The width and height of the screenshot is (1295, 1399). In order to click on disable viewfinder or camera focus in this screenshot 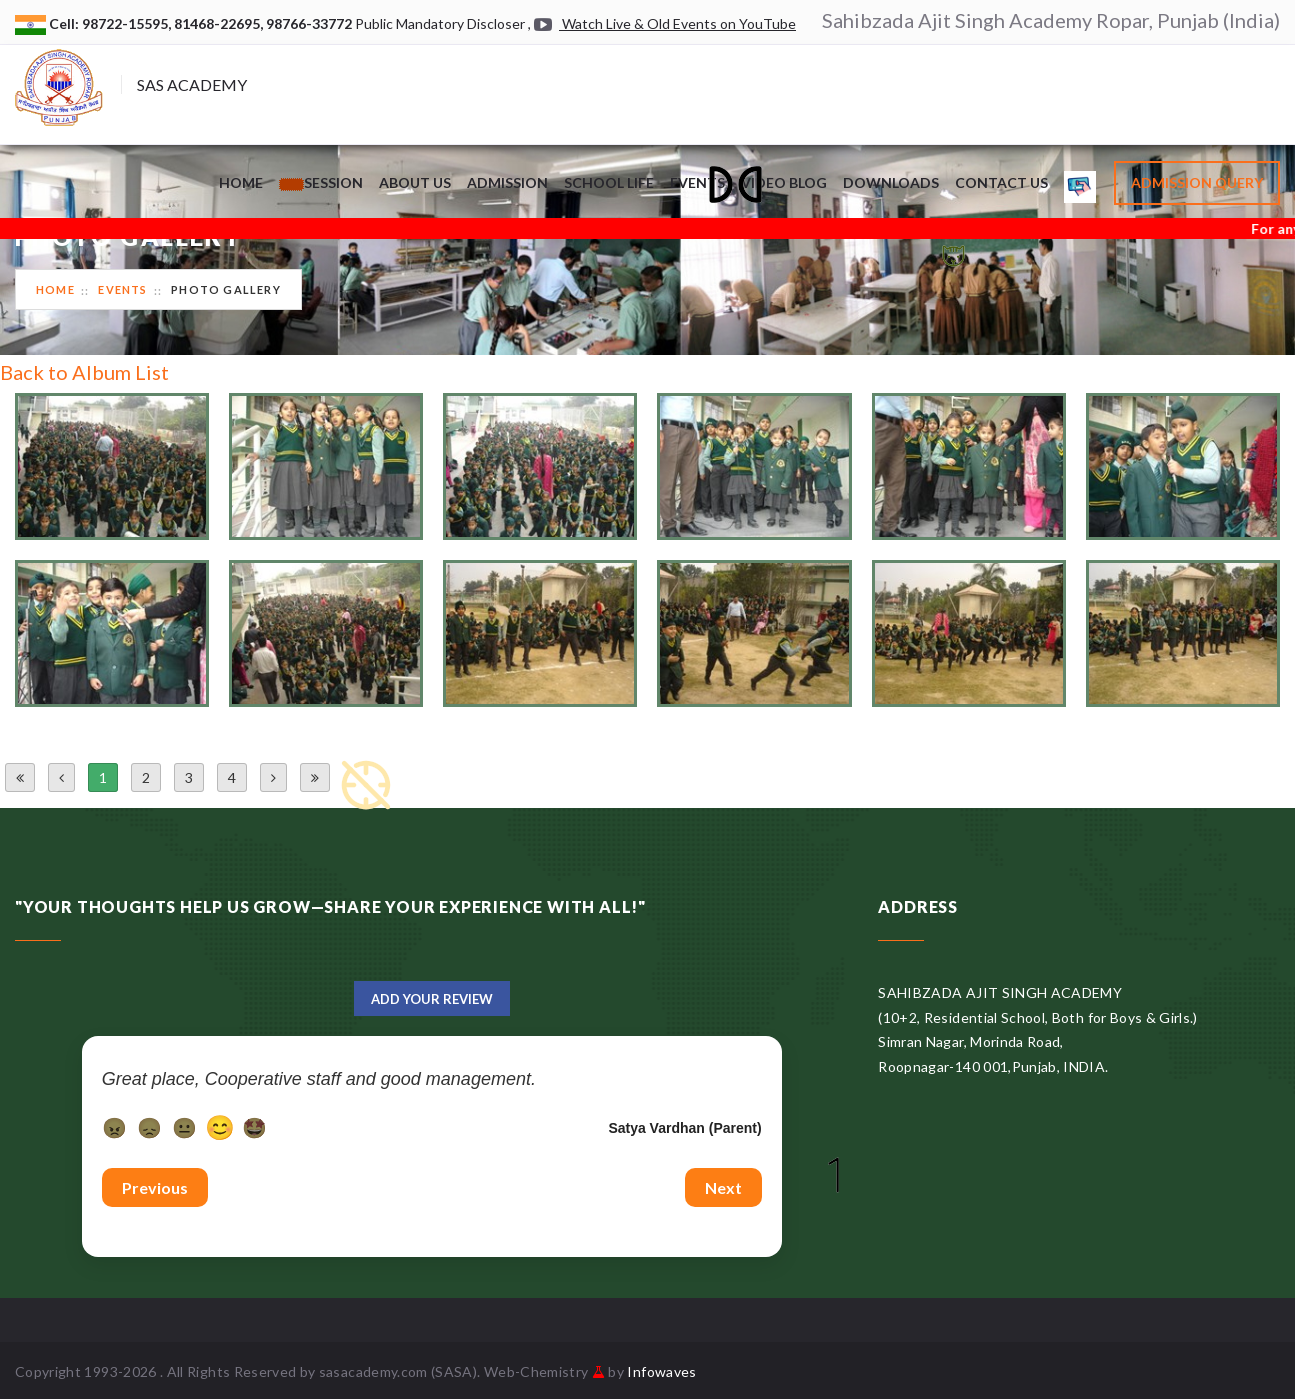, I will do `click(366, 785)`.